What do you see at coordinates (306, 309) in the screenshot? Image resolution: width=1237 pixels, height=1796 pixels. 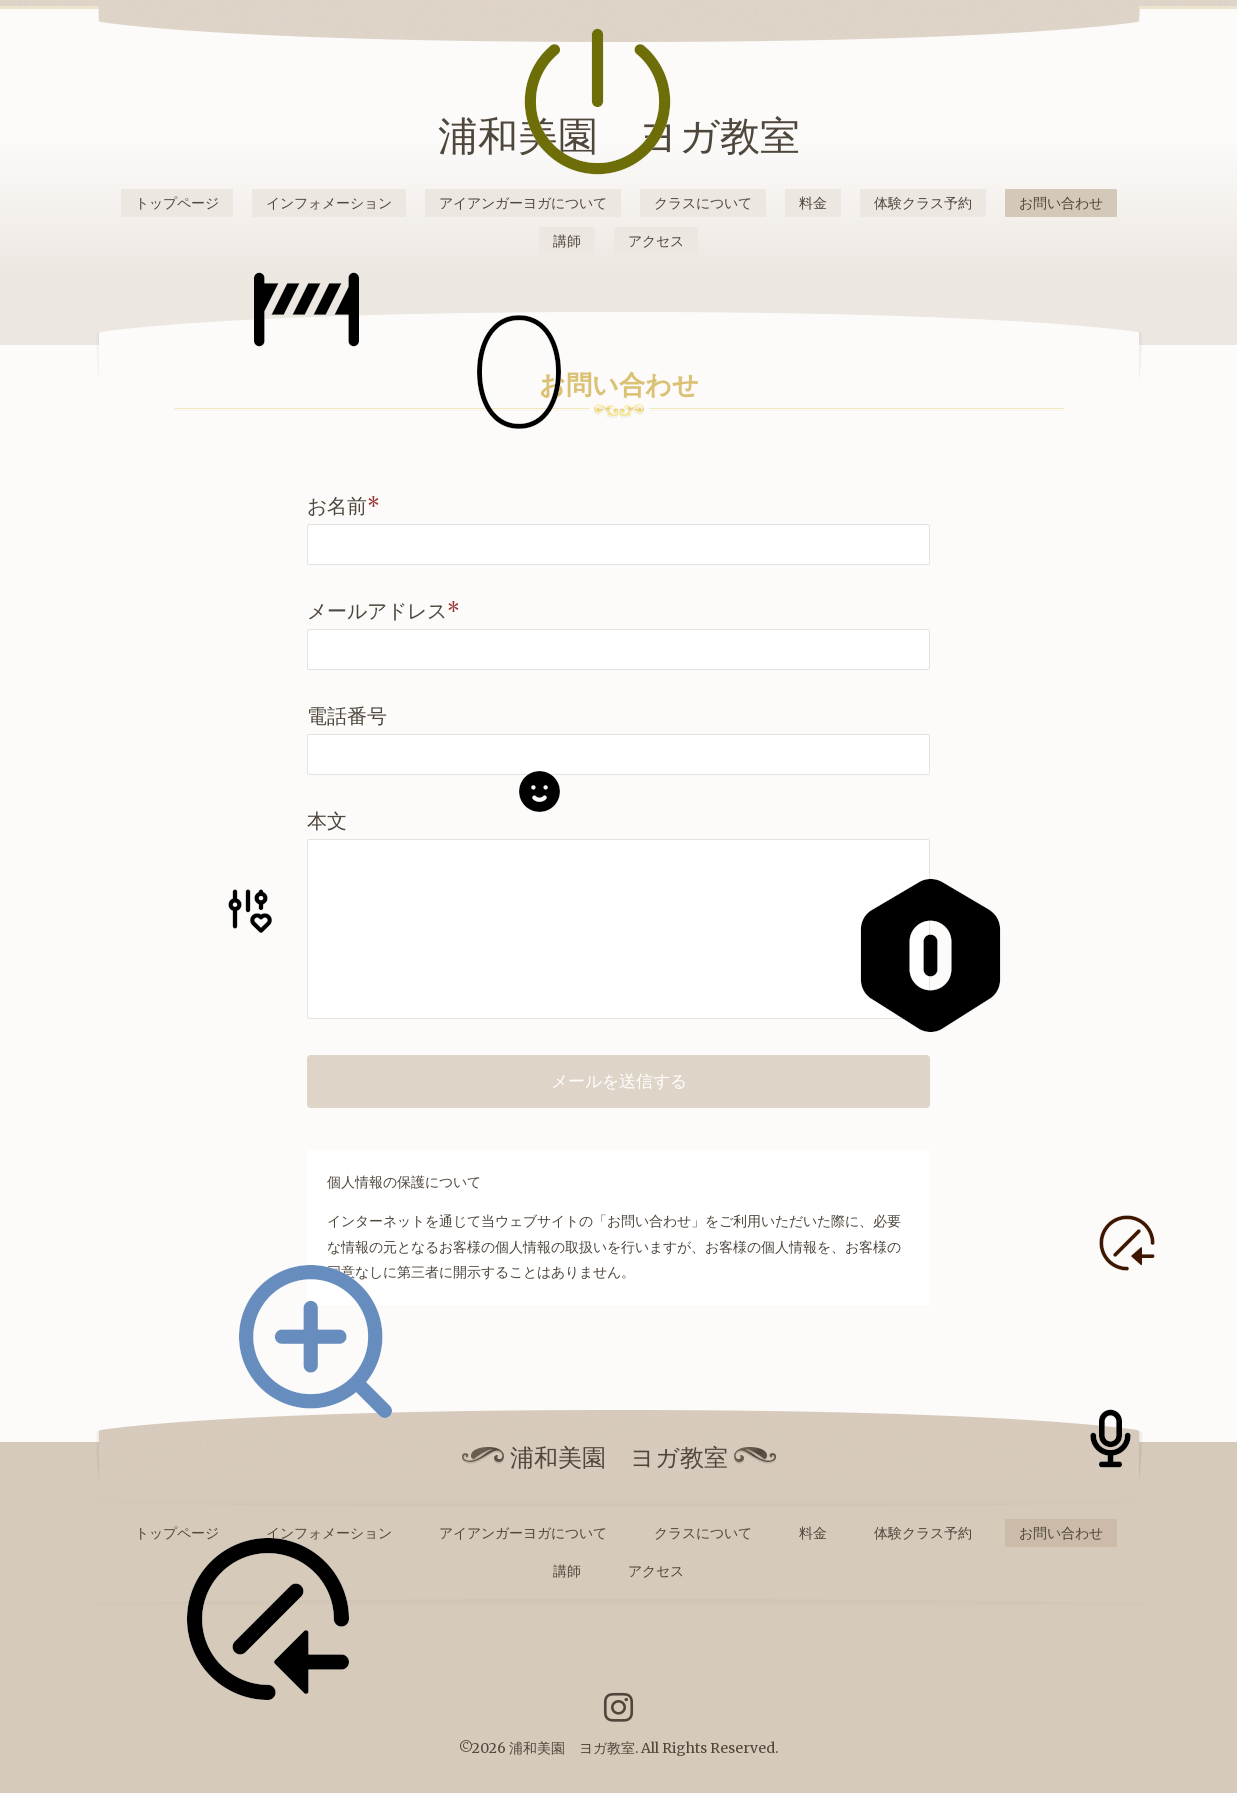 I see `indicates a road closure or blocked route` at bounding box center [306, 309].